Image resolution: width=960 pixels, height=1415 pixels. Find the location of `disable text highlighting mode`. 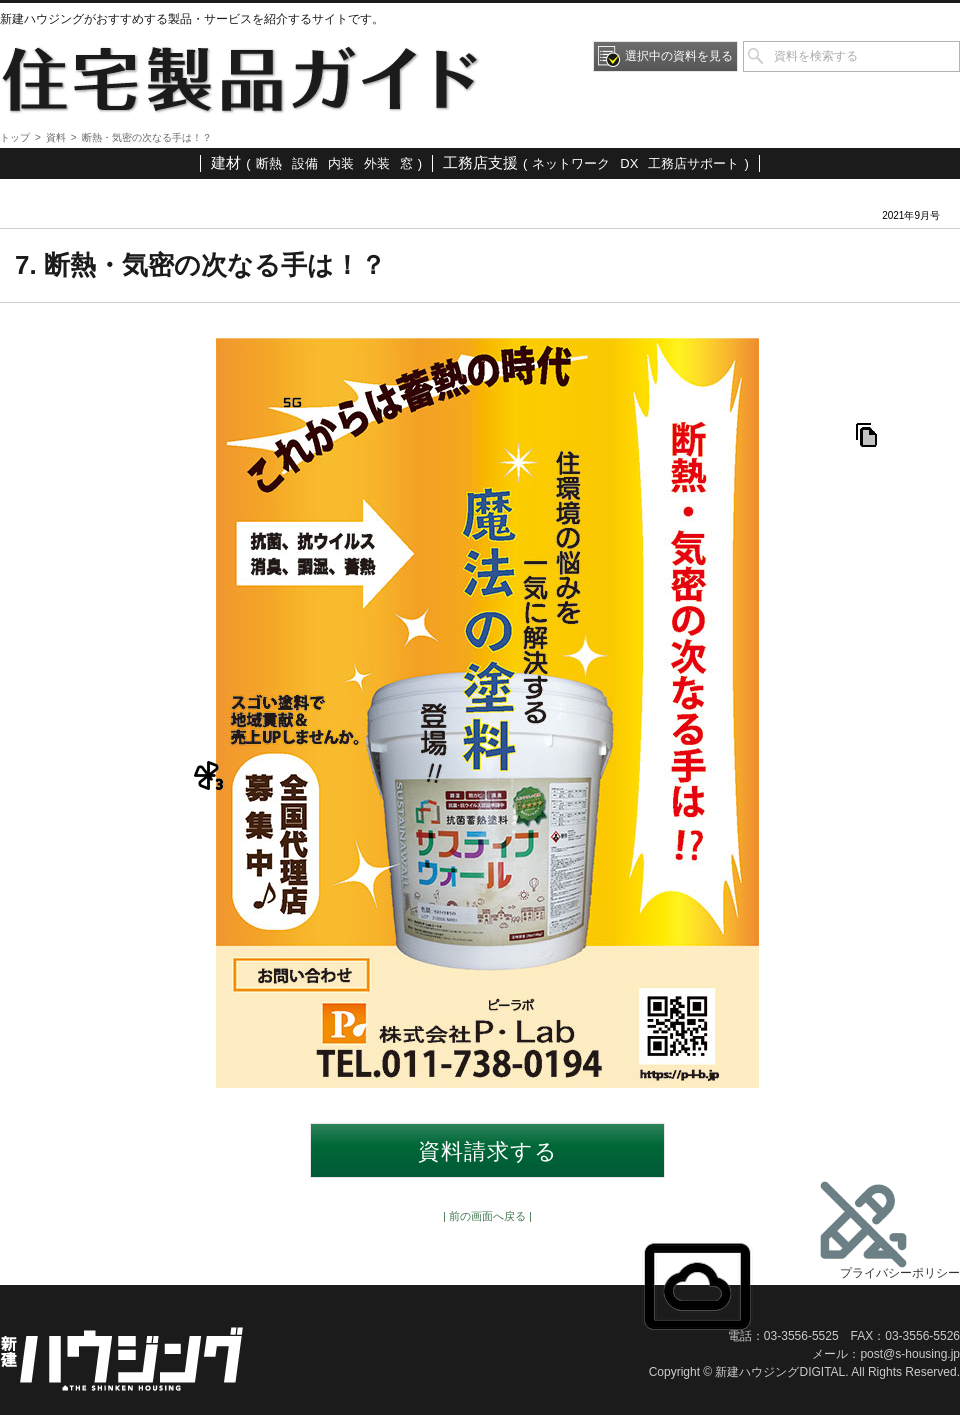

disable text highlighting mode is located at coordinates (863, 1224).